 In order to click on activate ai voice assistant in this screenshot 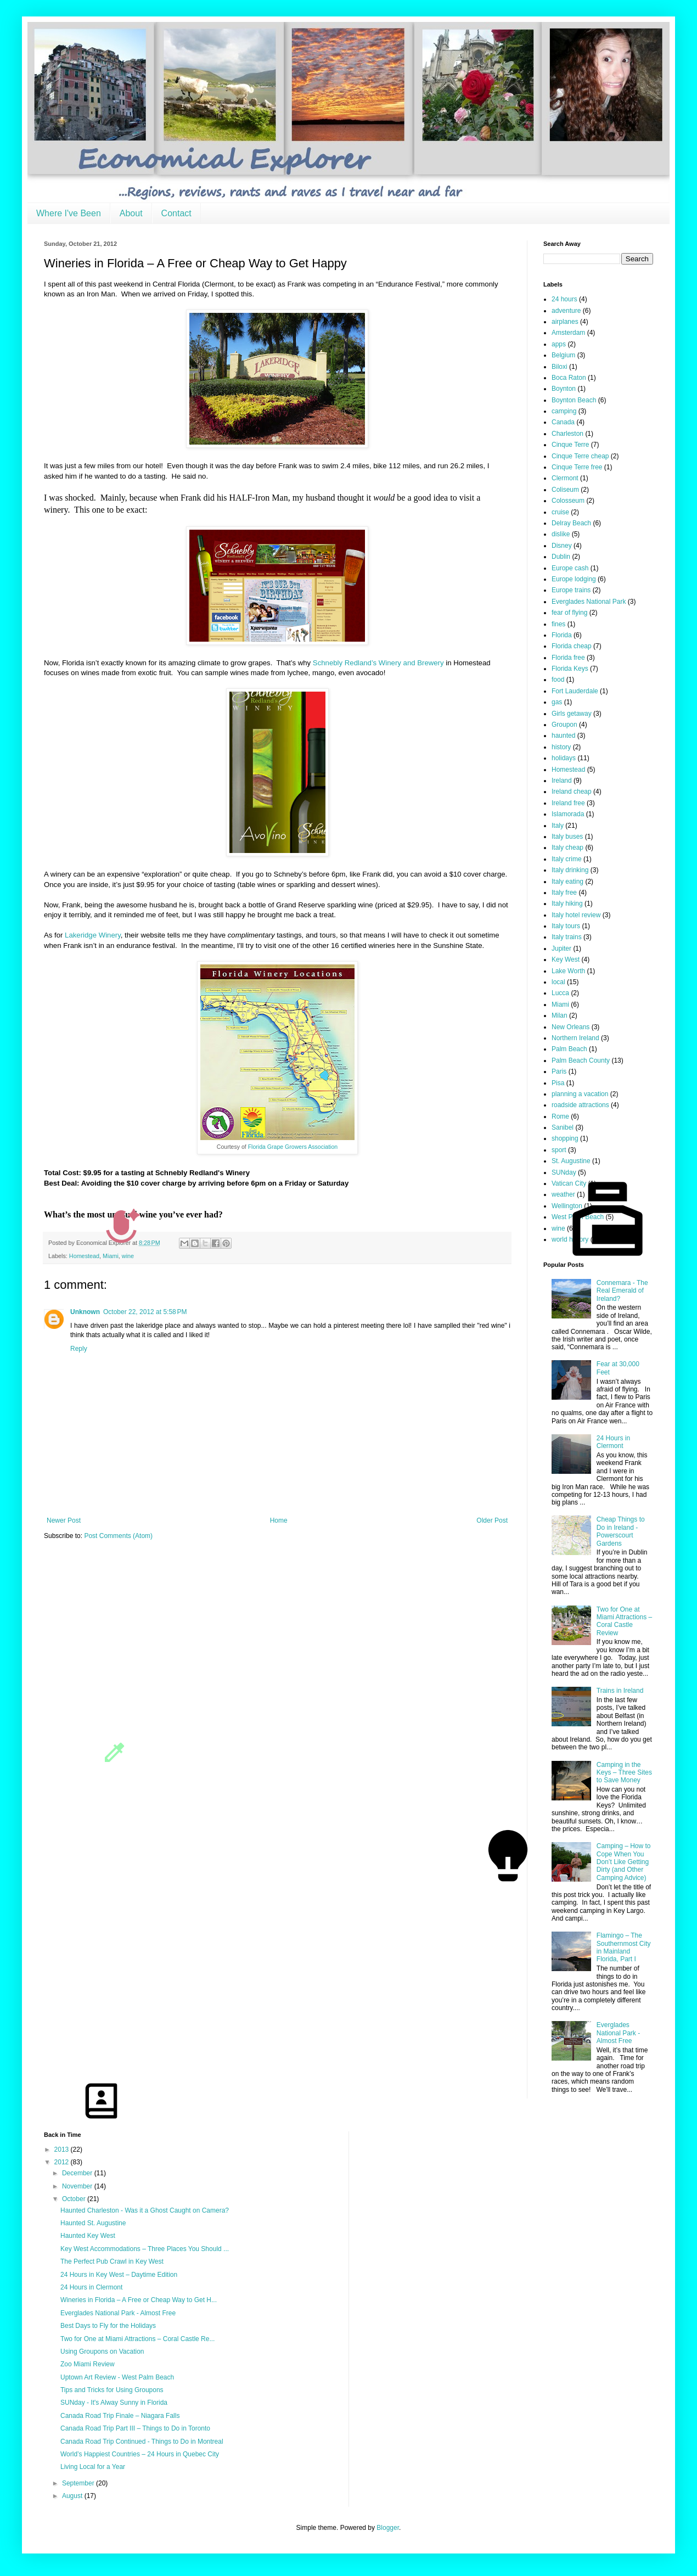, I will do `click(121, 1227)`.